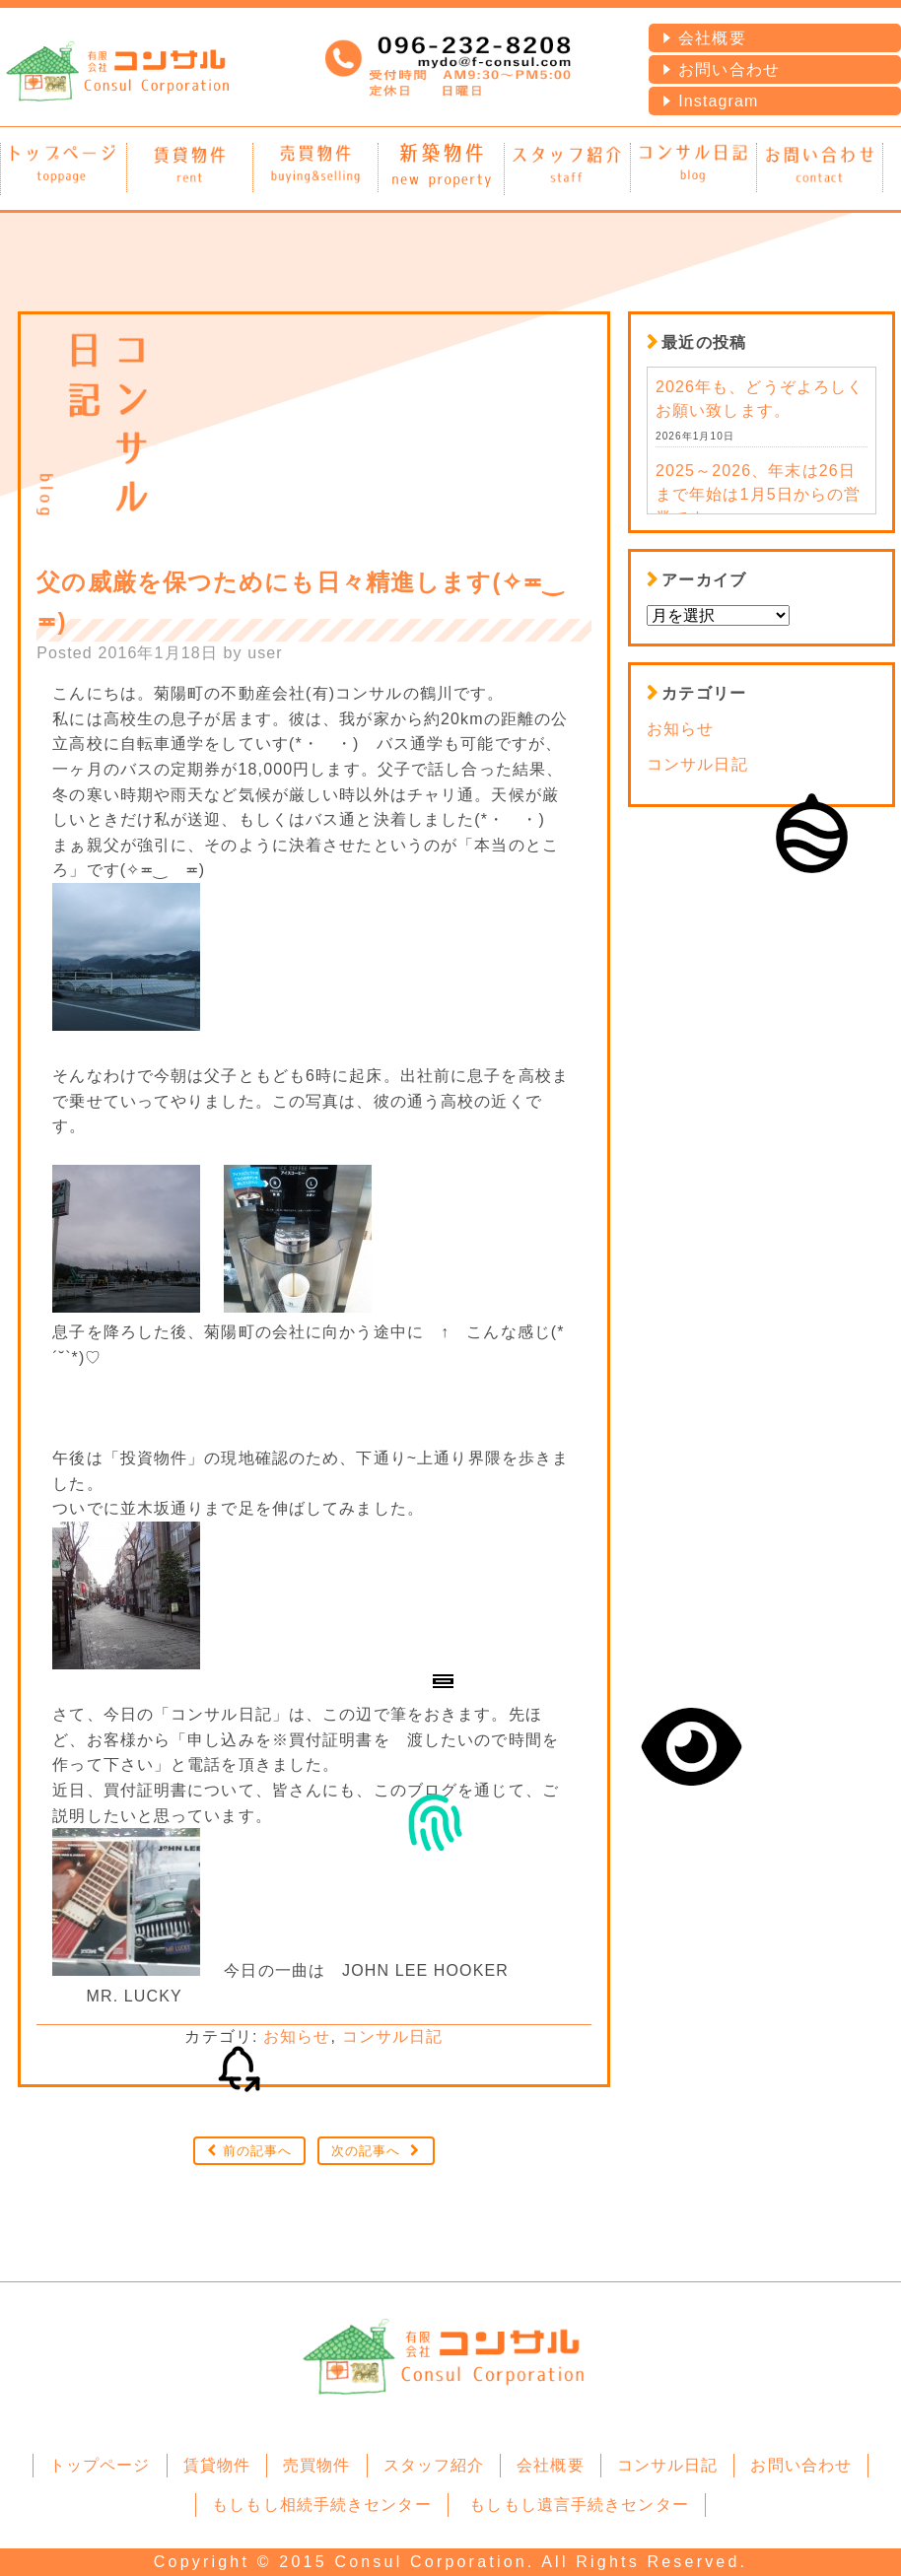 This screenshot has width=901, height=2576. I want to click on enable biometric authentication, so click(434, 1822).